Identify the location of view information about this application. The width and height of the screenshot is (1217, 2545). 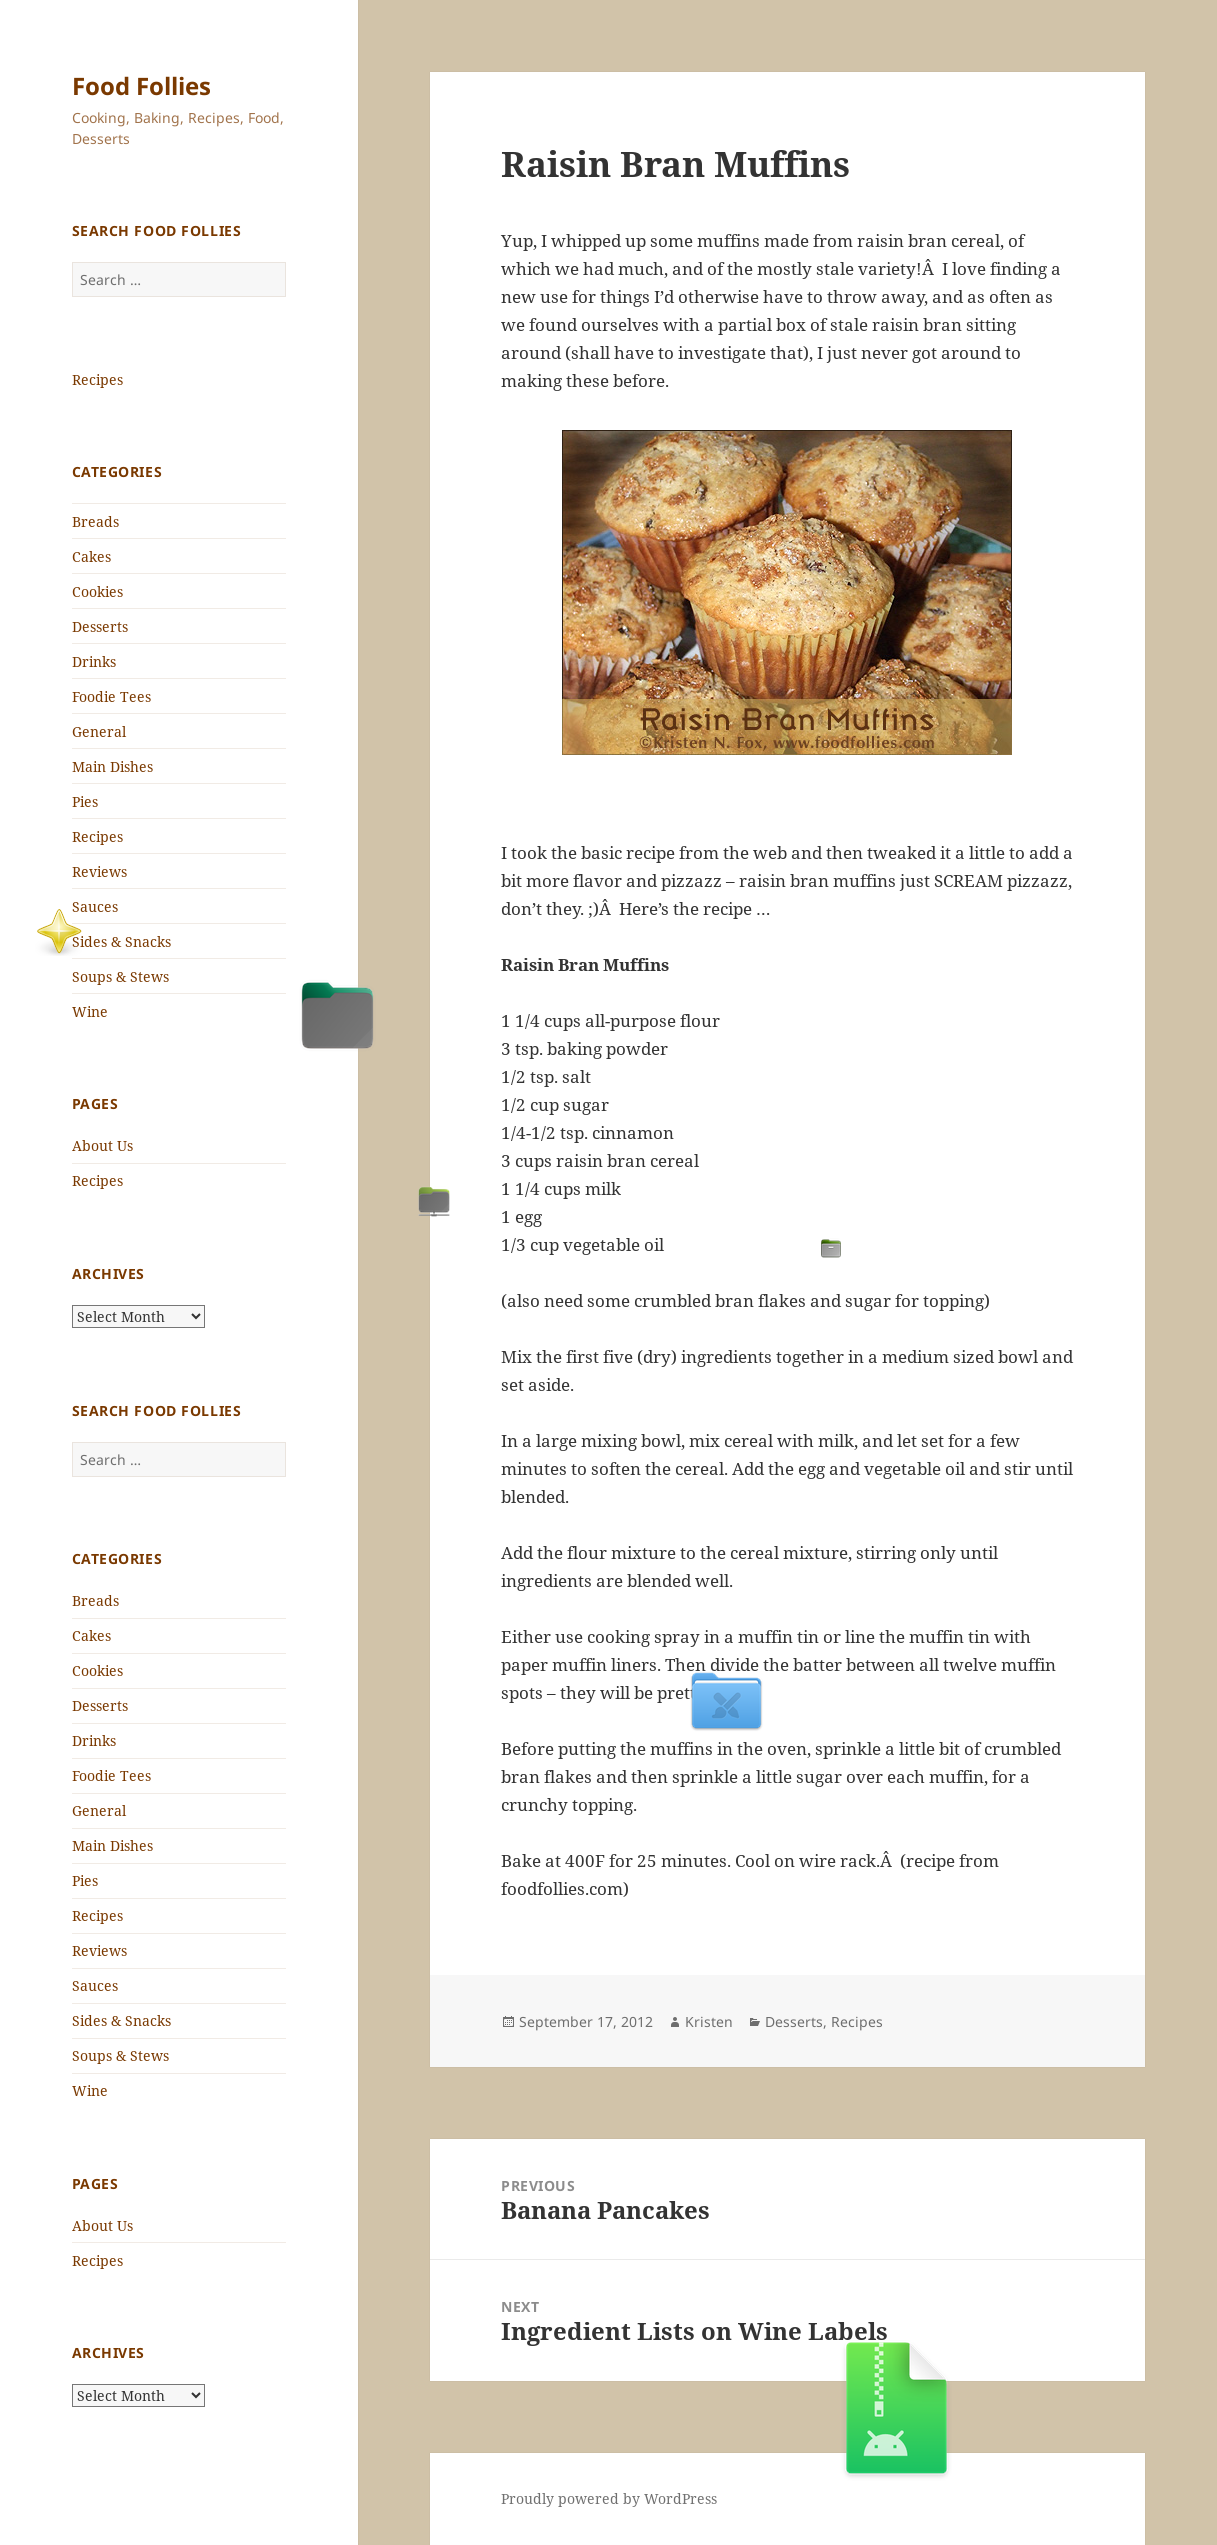
(59, 932).